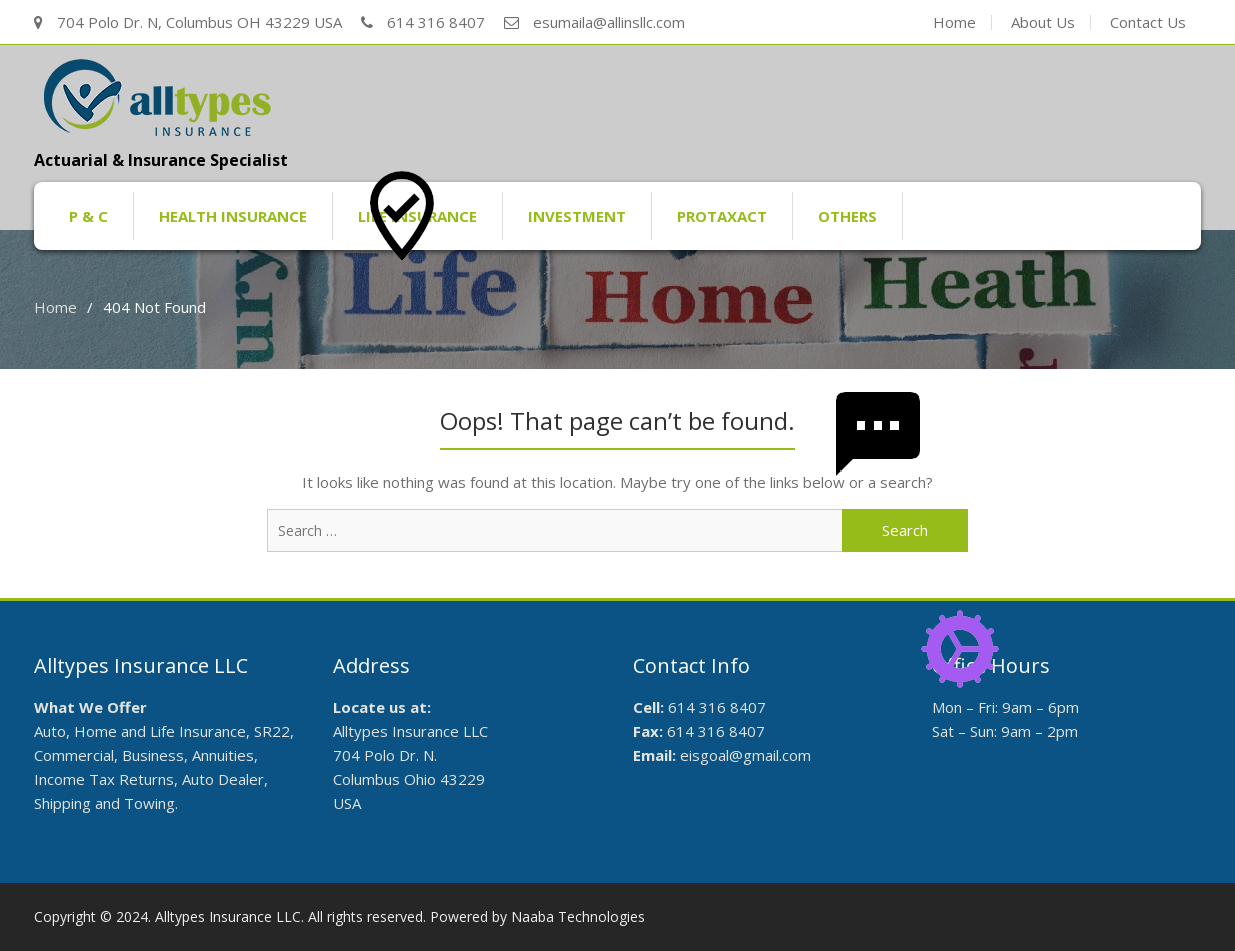 The image size is (1235, 951). What do you see at coordinates (402, 215) in the screenshot?
I see `confirm or select a location` at bounding box center [402, 215].